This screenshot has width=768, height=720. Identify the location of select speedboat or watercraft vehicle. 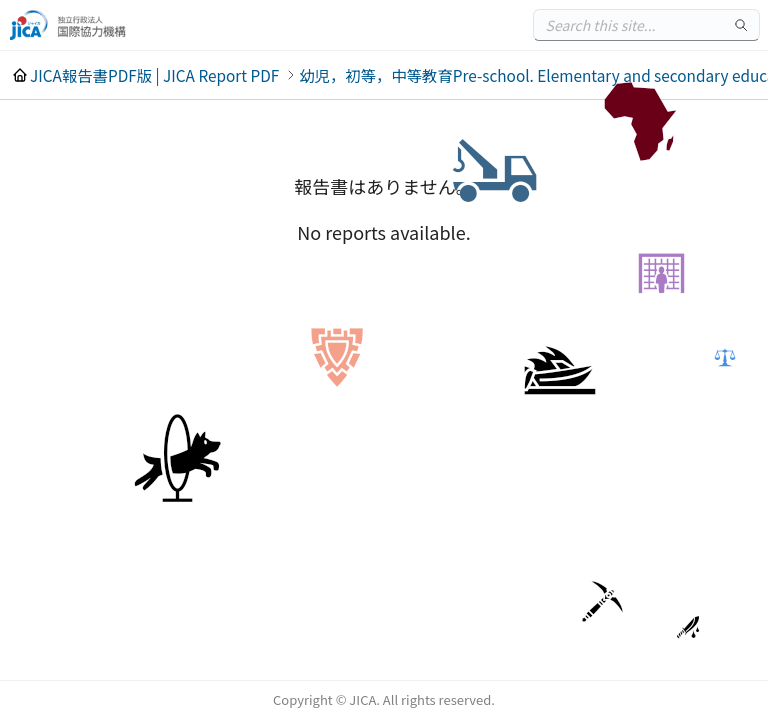
(560, 359).